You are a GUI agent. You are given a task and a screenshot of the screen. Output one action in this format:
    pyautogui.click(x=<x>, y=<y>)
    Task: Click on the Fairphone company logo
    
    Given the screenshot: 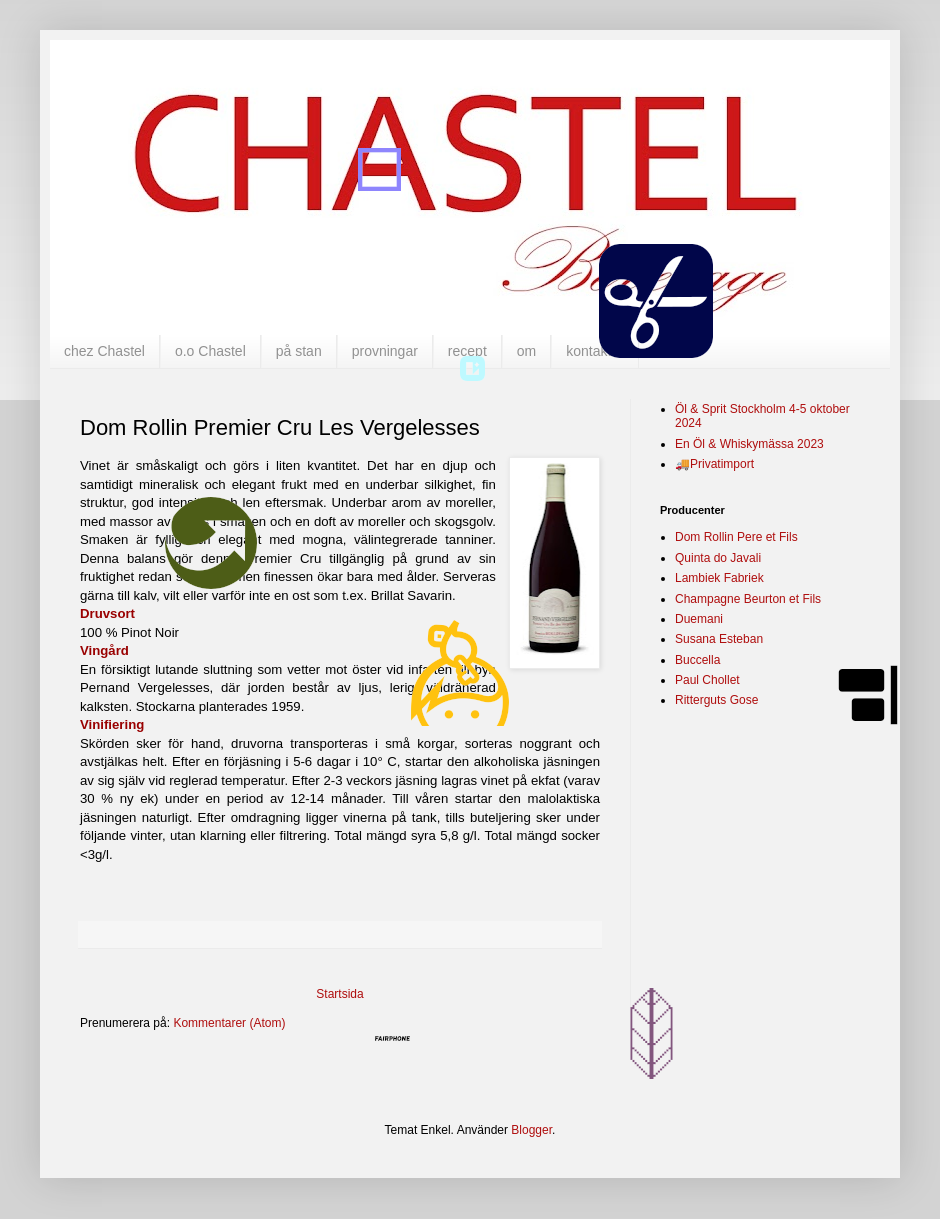 What is the action you would take?
    pyautogui.click(x=392, y=1038)
    